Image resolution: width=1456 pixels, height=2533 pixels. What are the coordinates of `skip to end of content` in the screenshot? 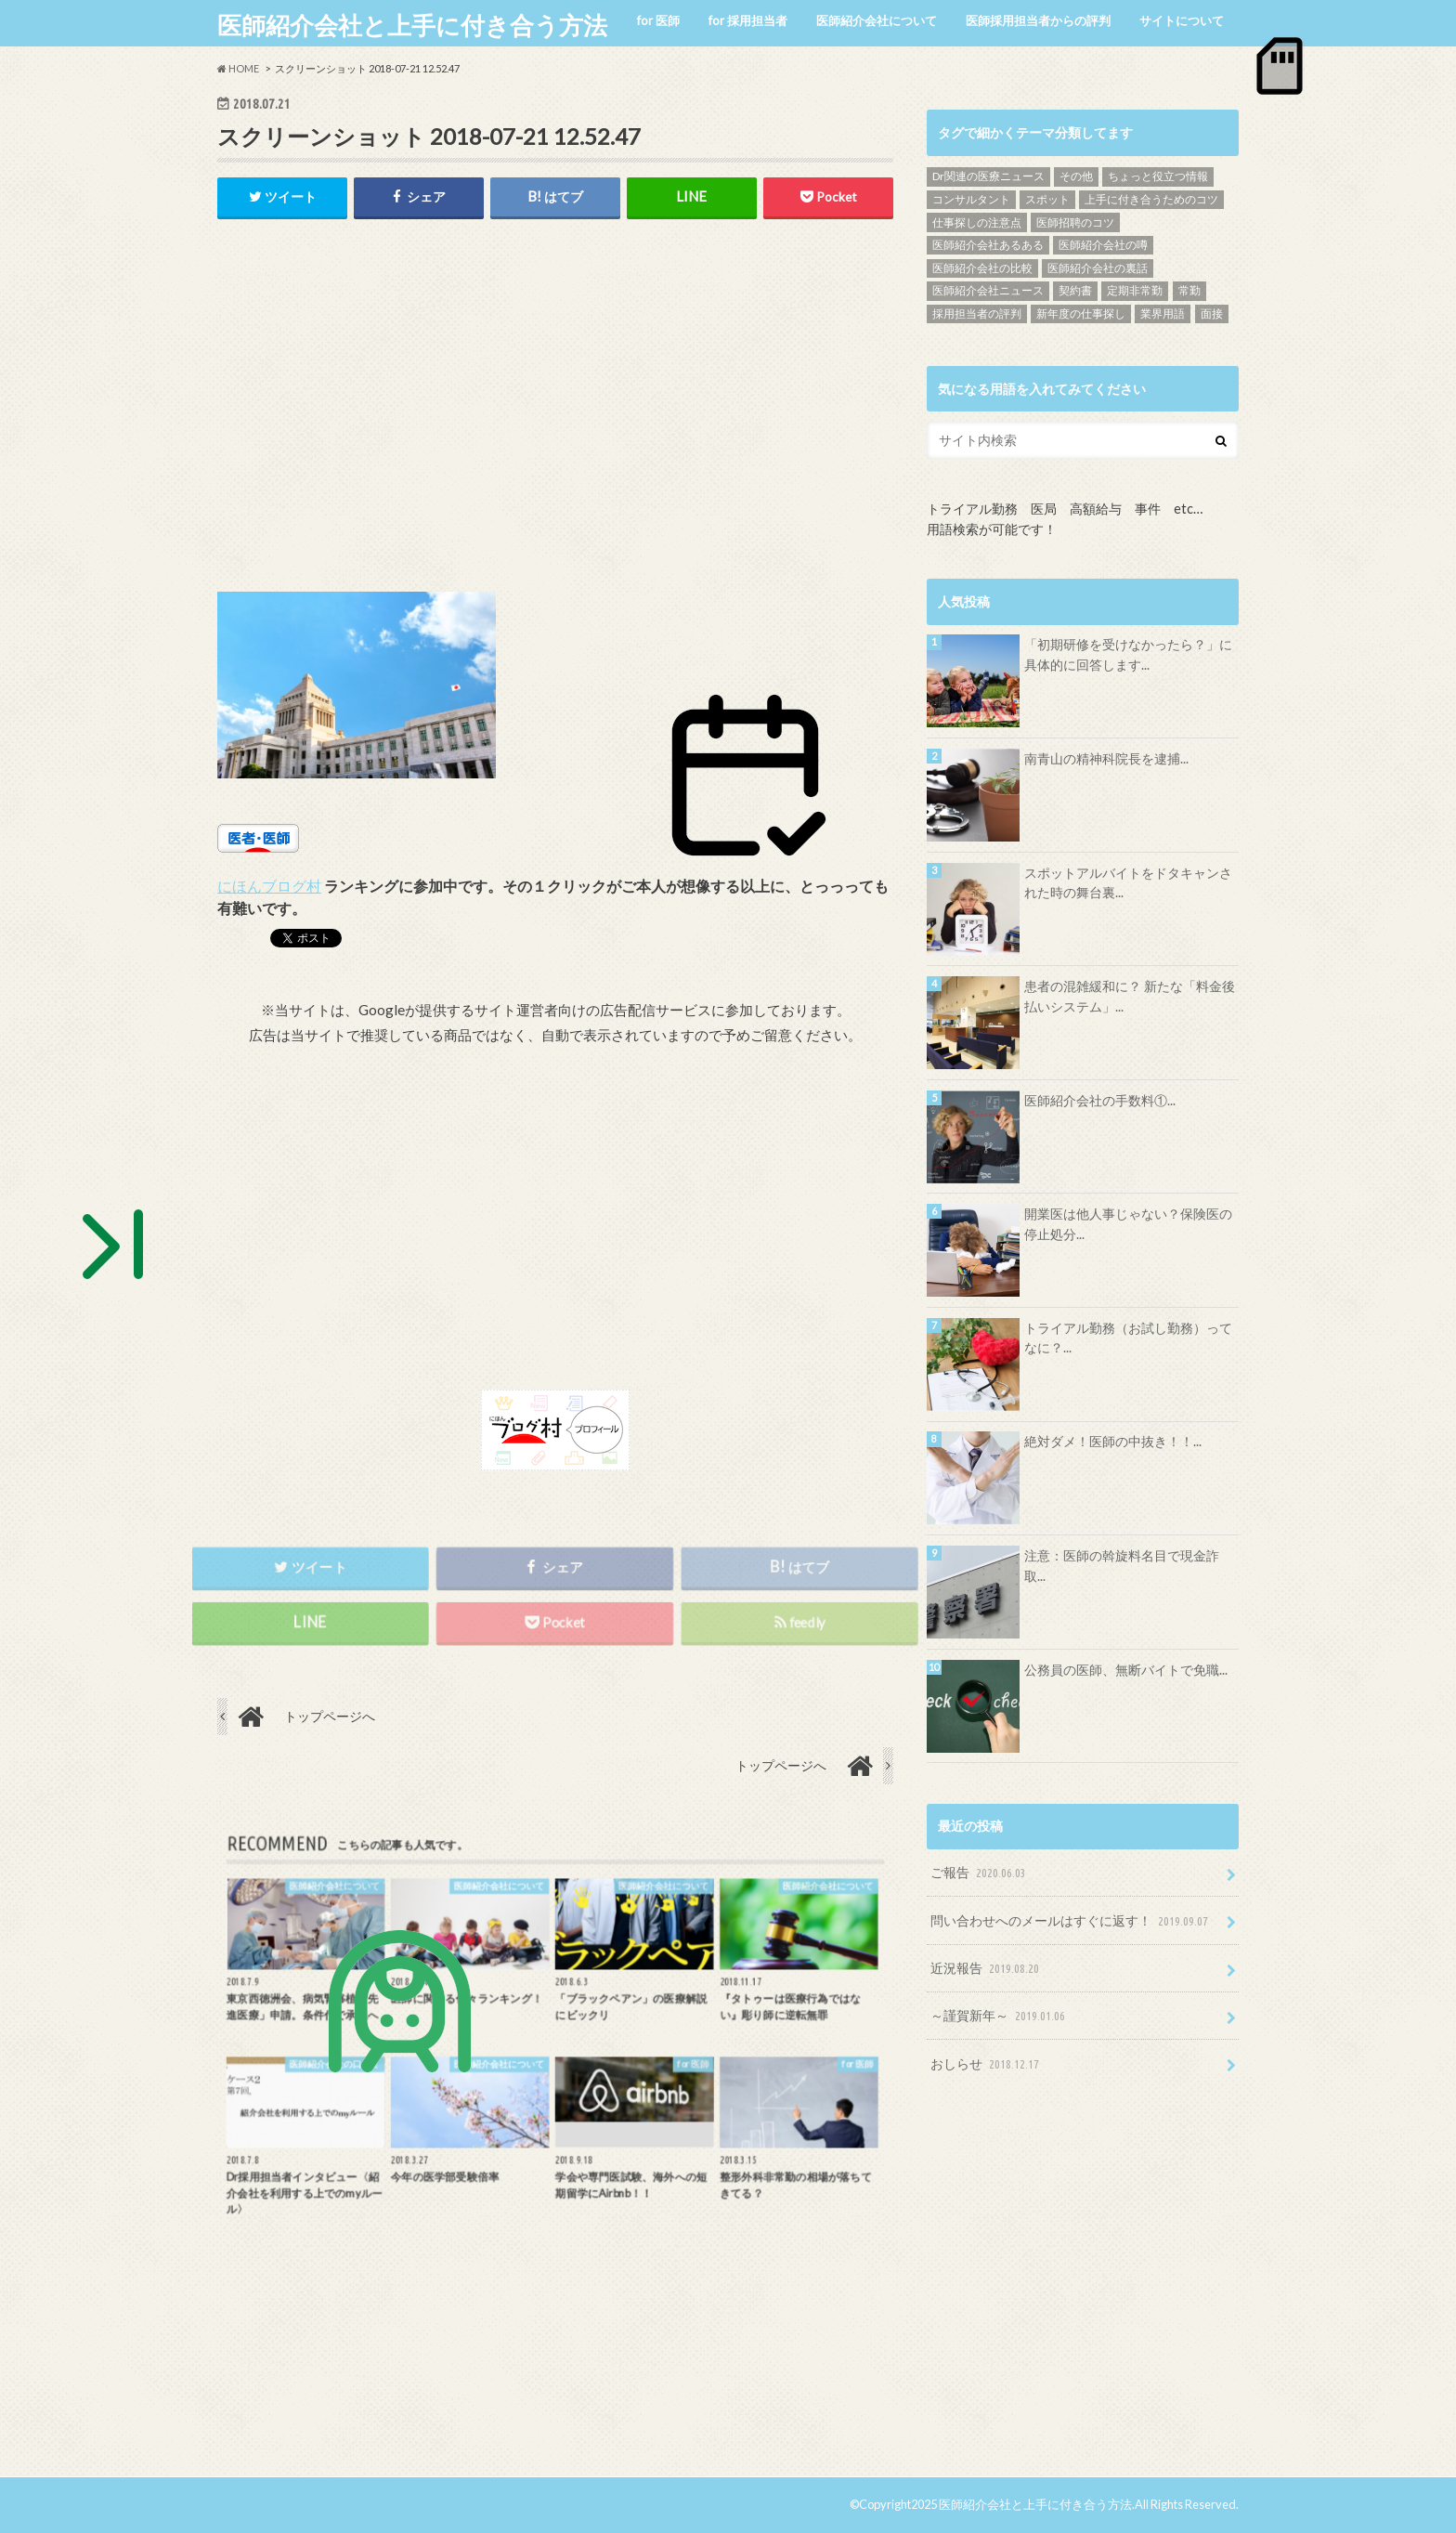 It's located at (115, 1247).